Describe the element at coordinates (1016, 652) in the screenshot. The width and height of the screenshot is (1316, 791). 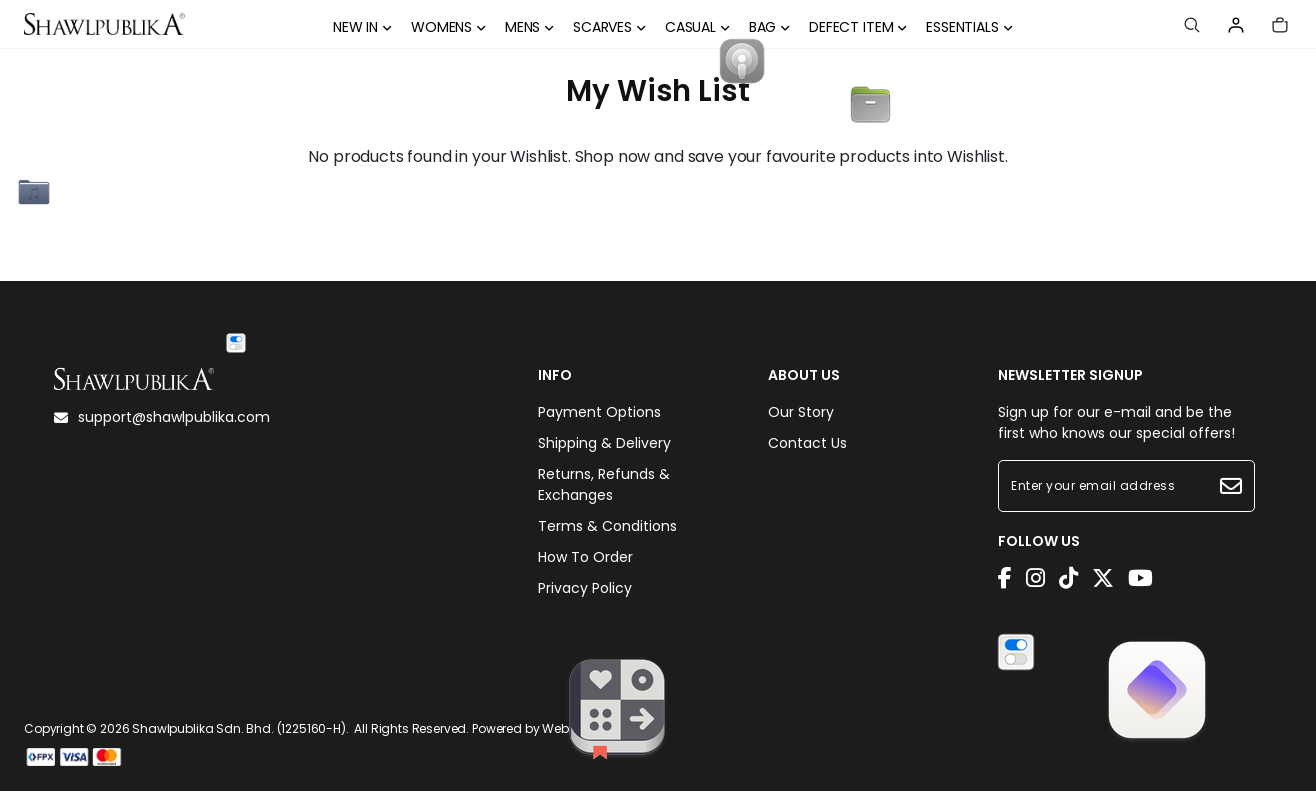
I see `open system settings or preferences` at that location.